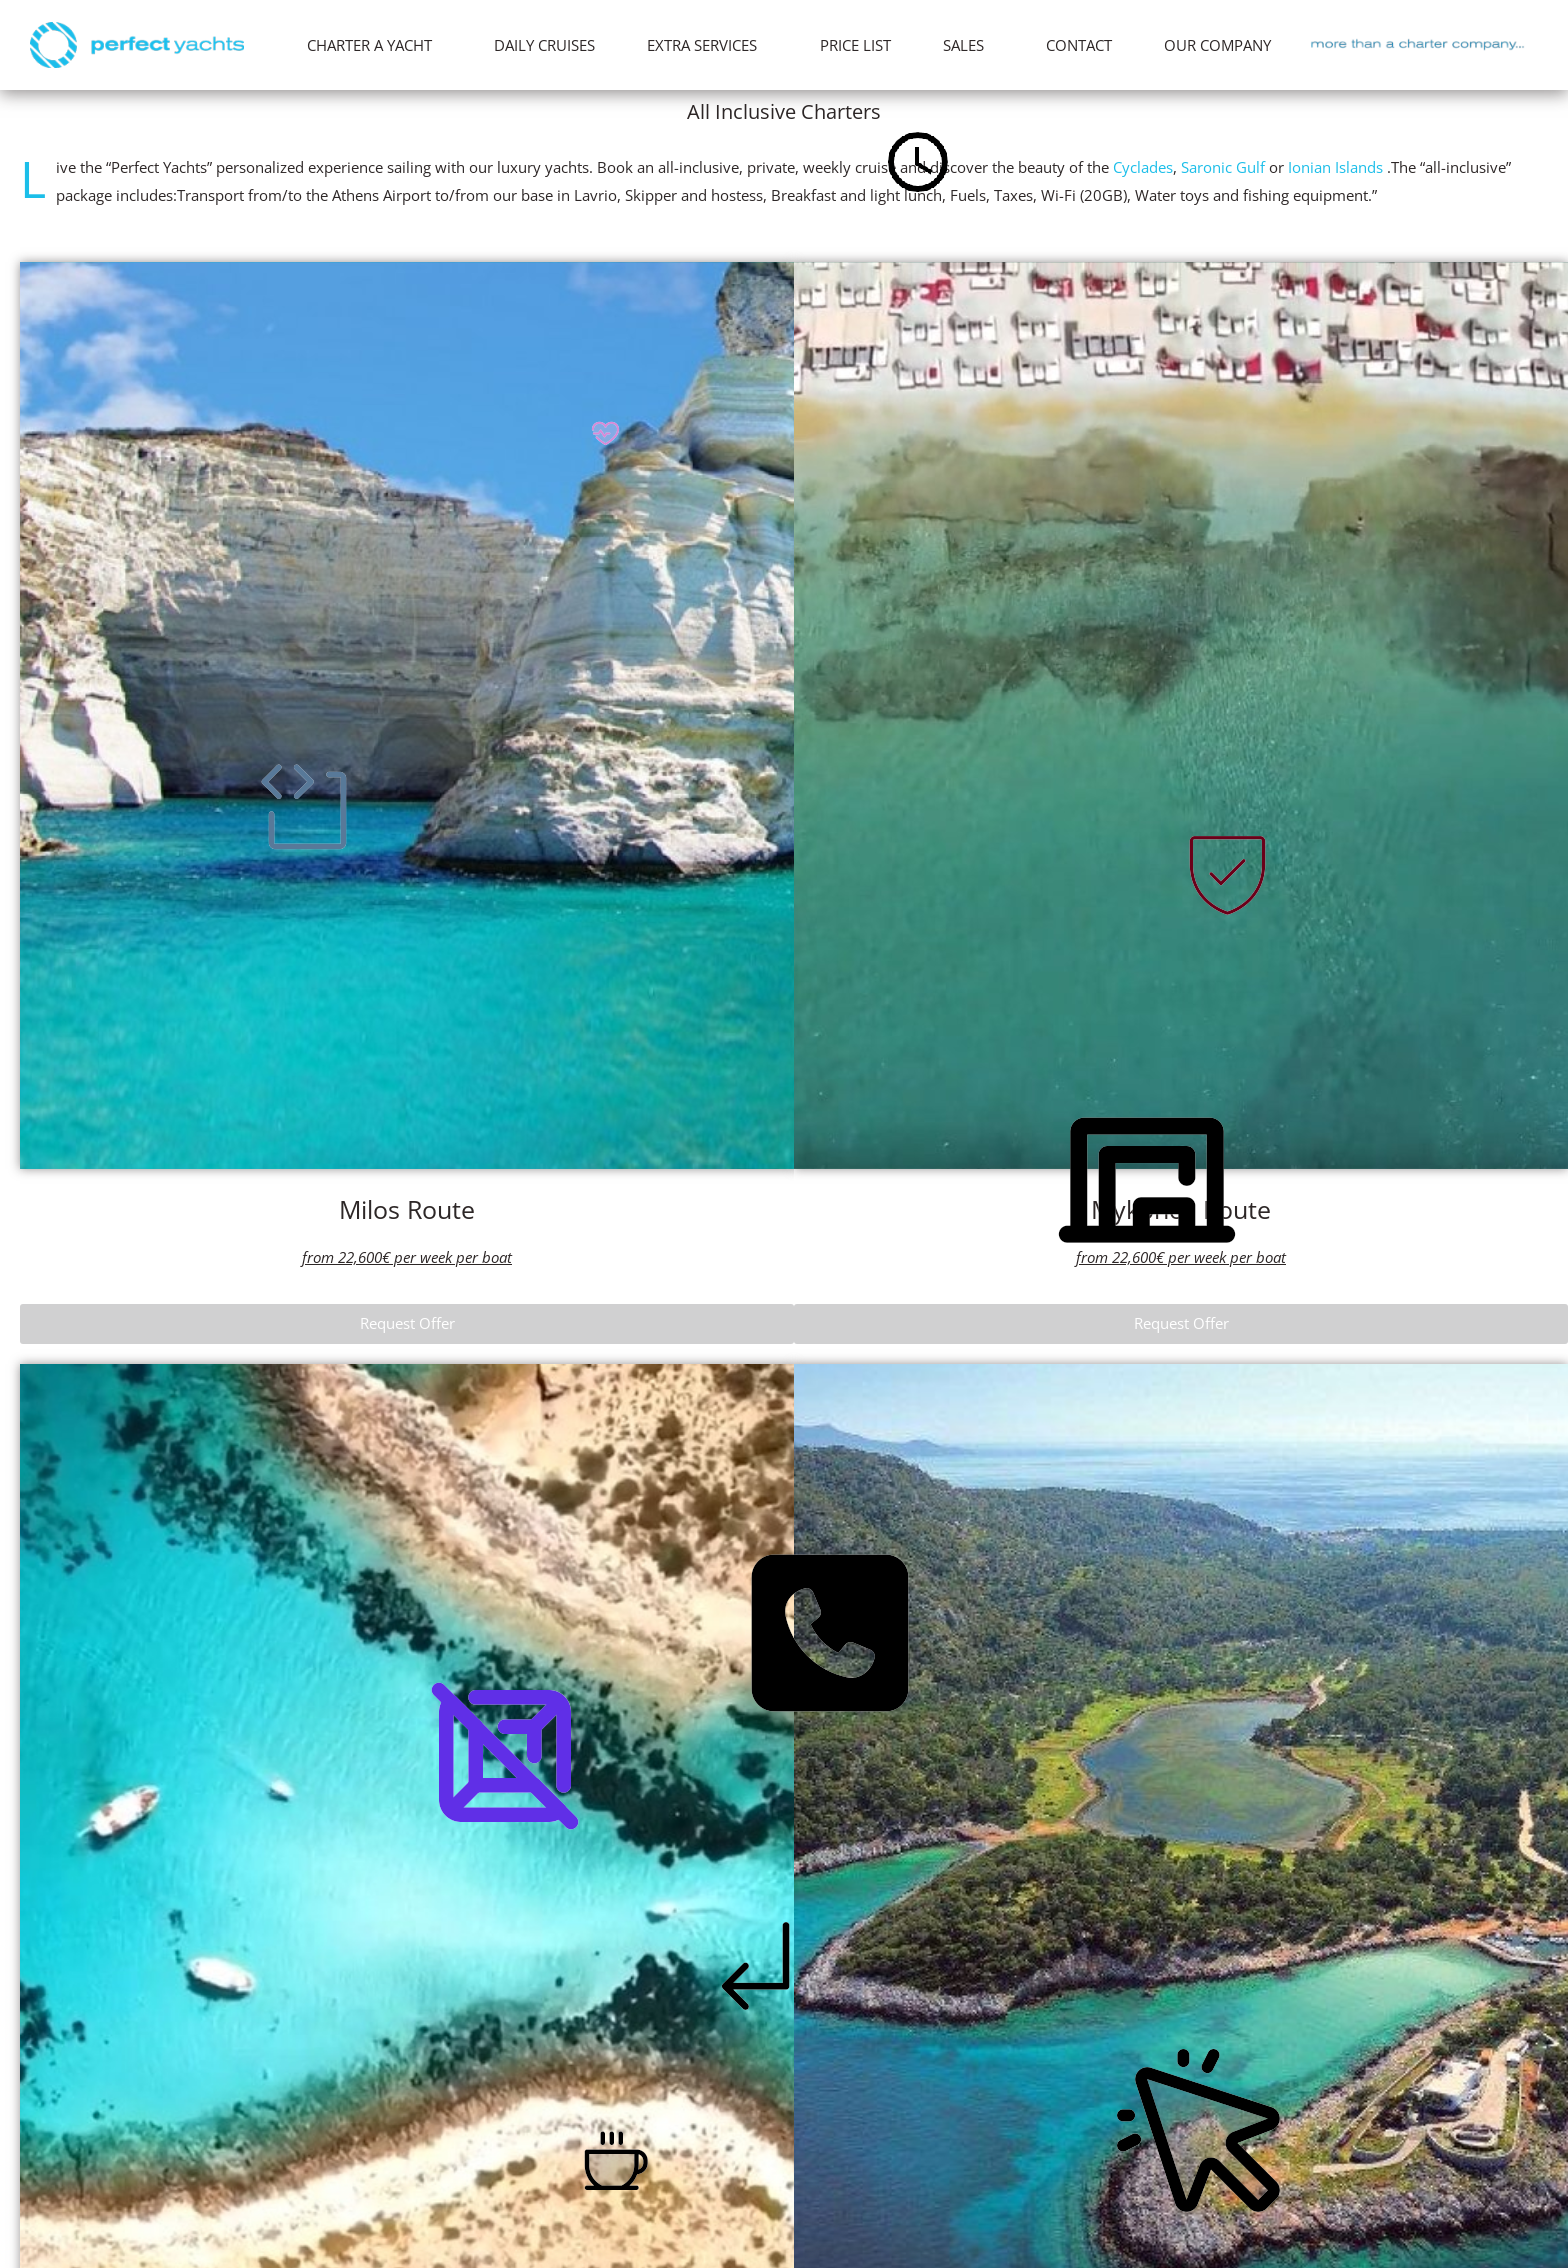  Describe the element at coordinates (759, 1966) in the screenshot. I see `return or enter key` at that location.